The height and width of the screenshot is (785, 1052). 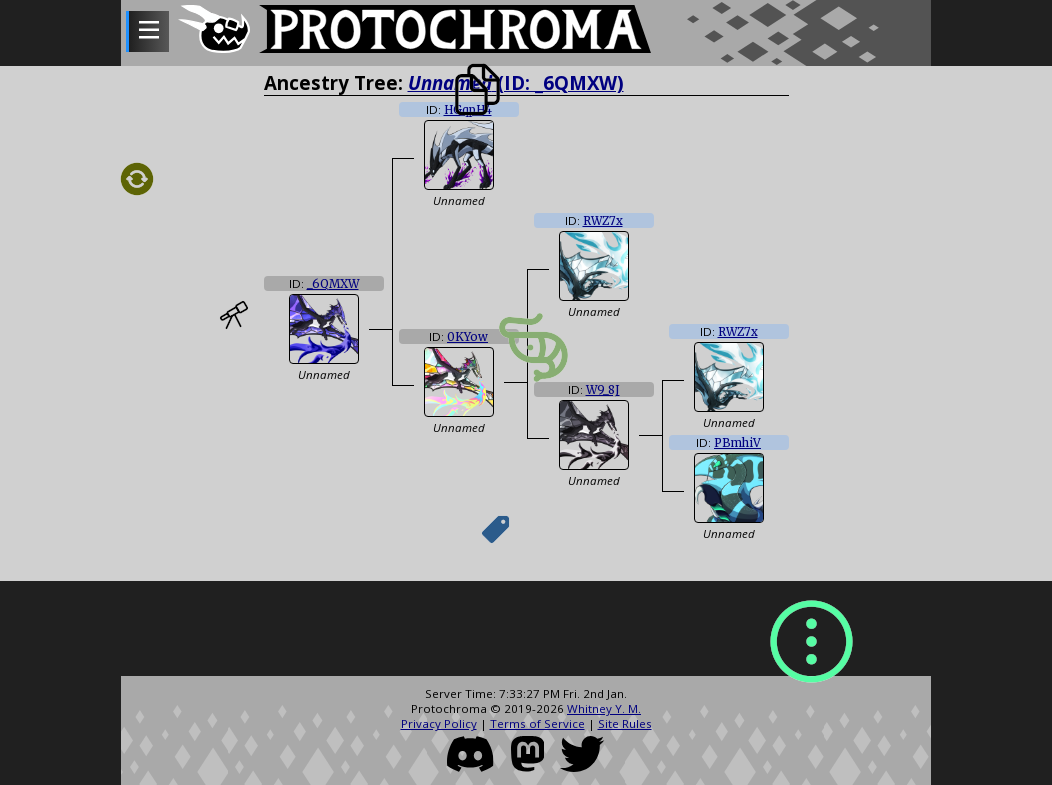 I want to click on view all documents, so click(x=477, y=89).